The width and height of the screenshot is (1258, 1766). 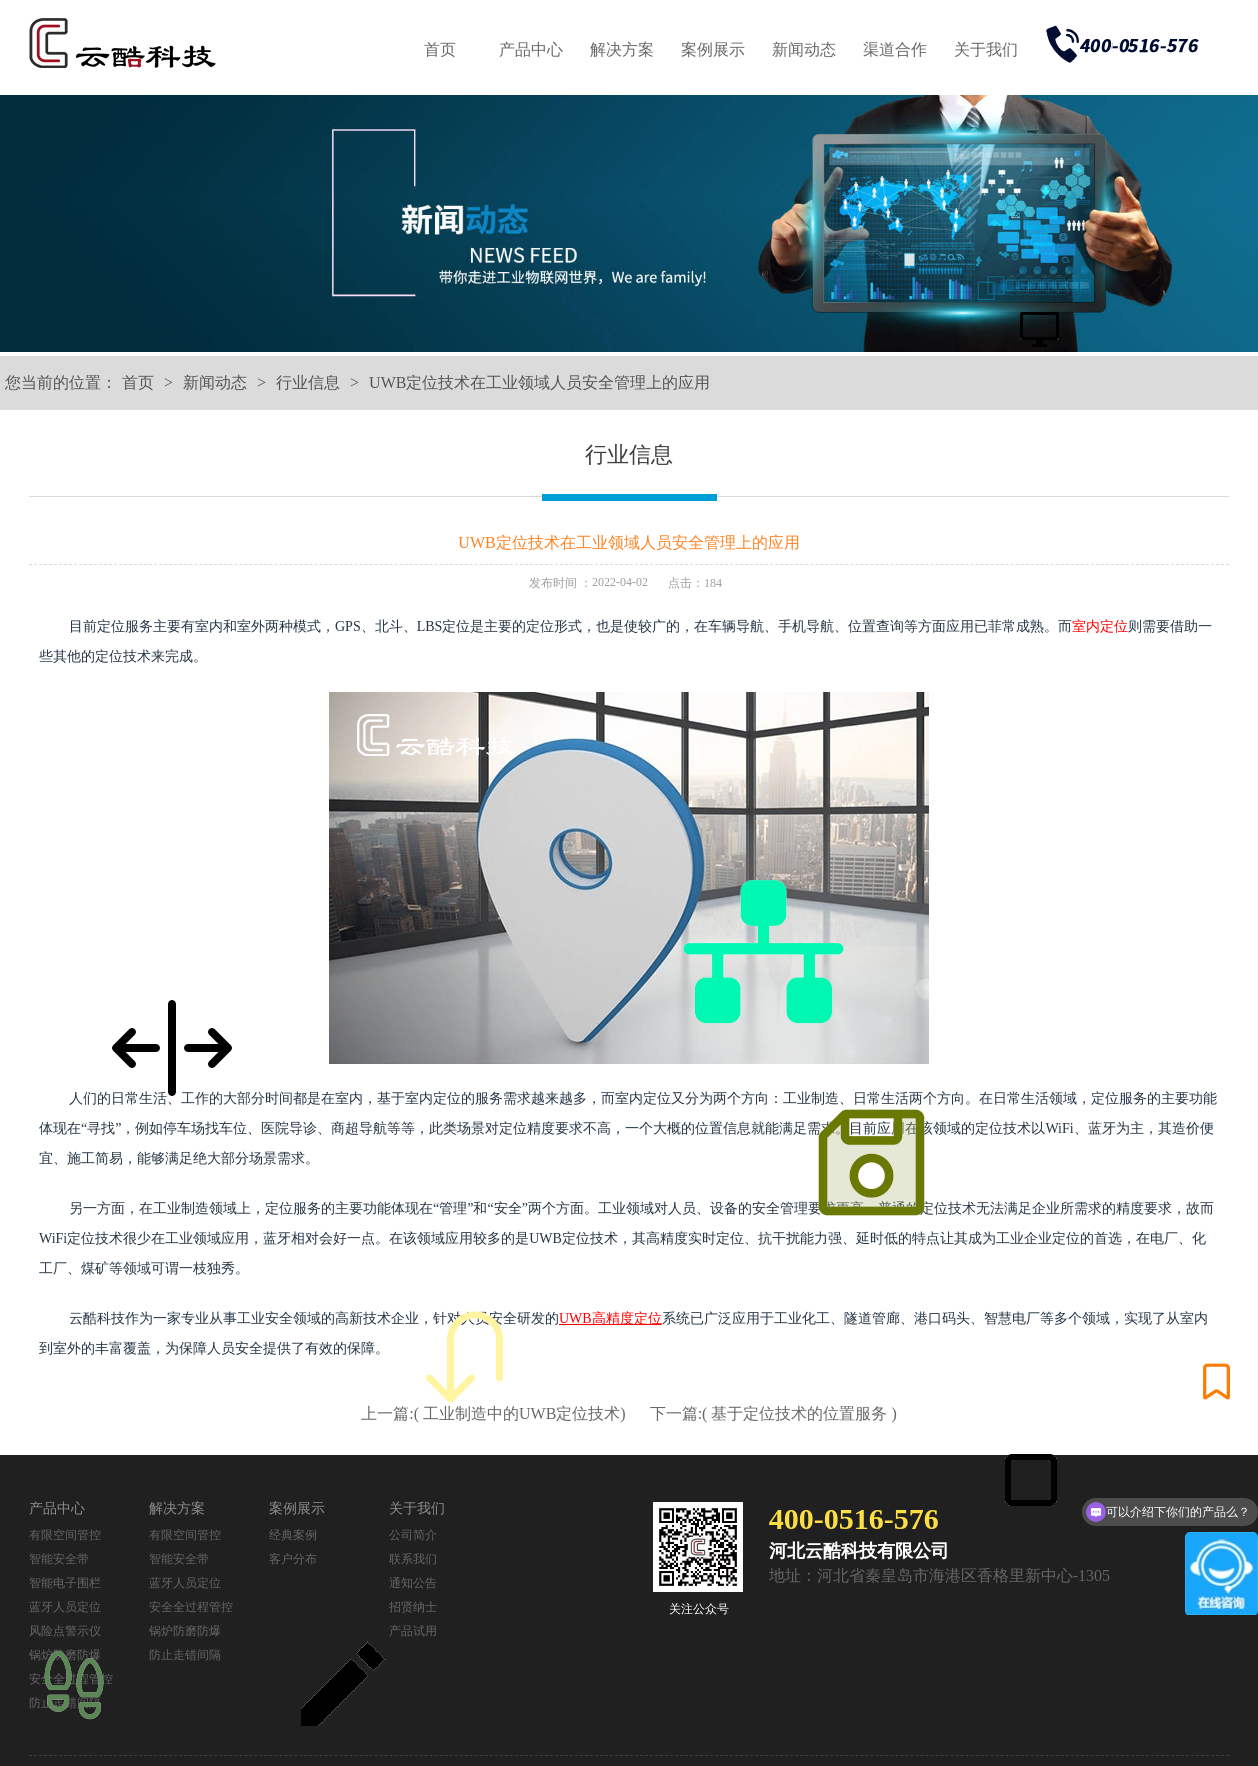 What do you see at coordinates (342, 1685) in the screenshot?
I see `edit or modify content` at bounding box center [342, 1685].